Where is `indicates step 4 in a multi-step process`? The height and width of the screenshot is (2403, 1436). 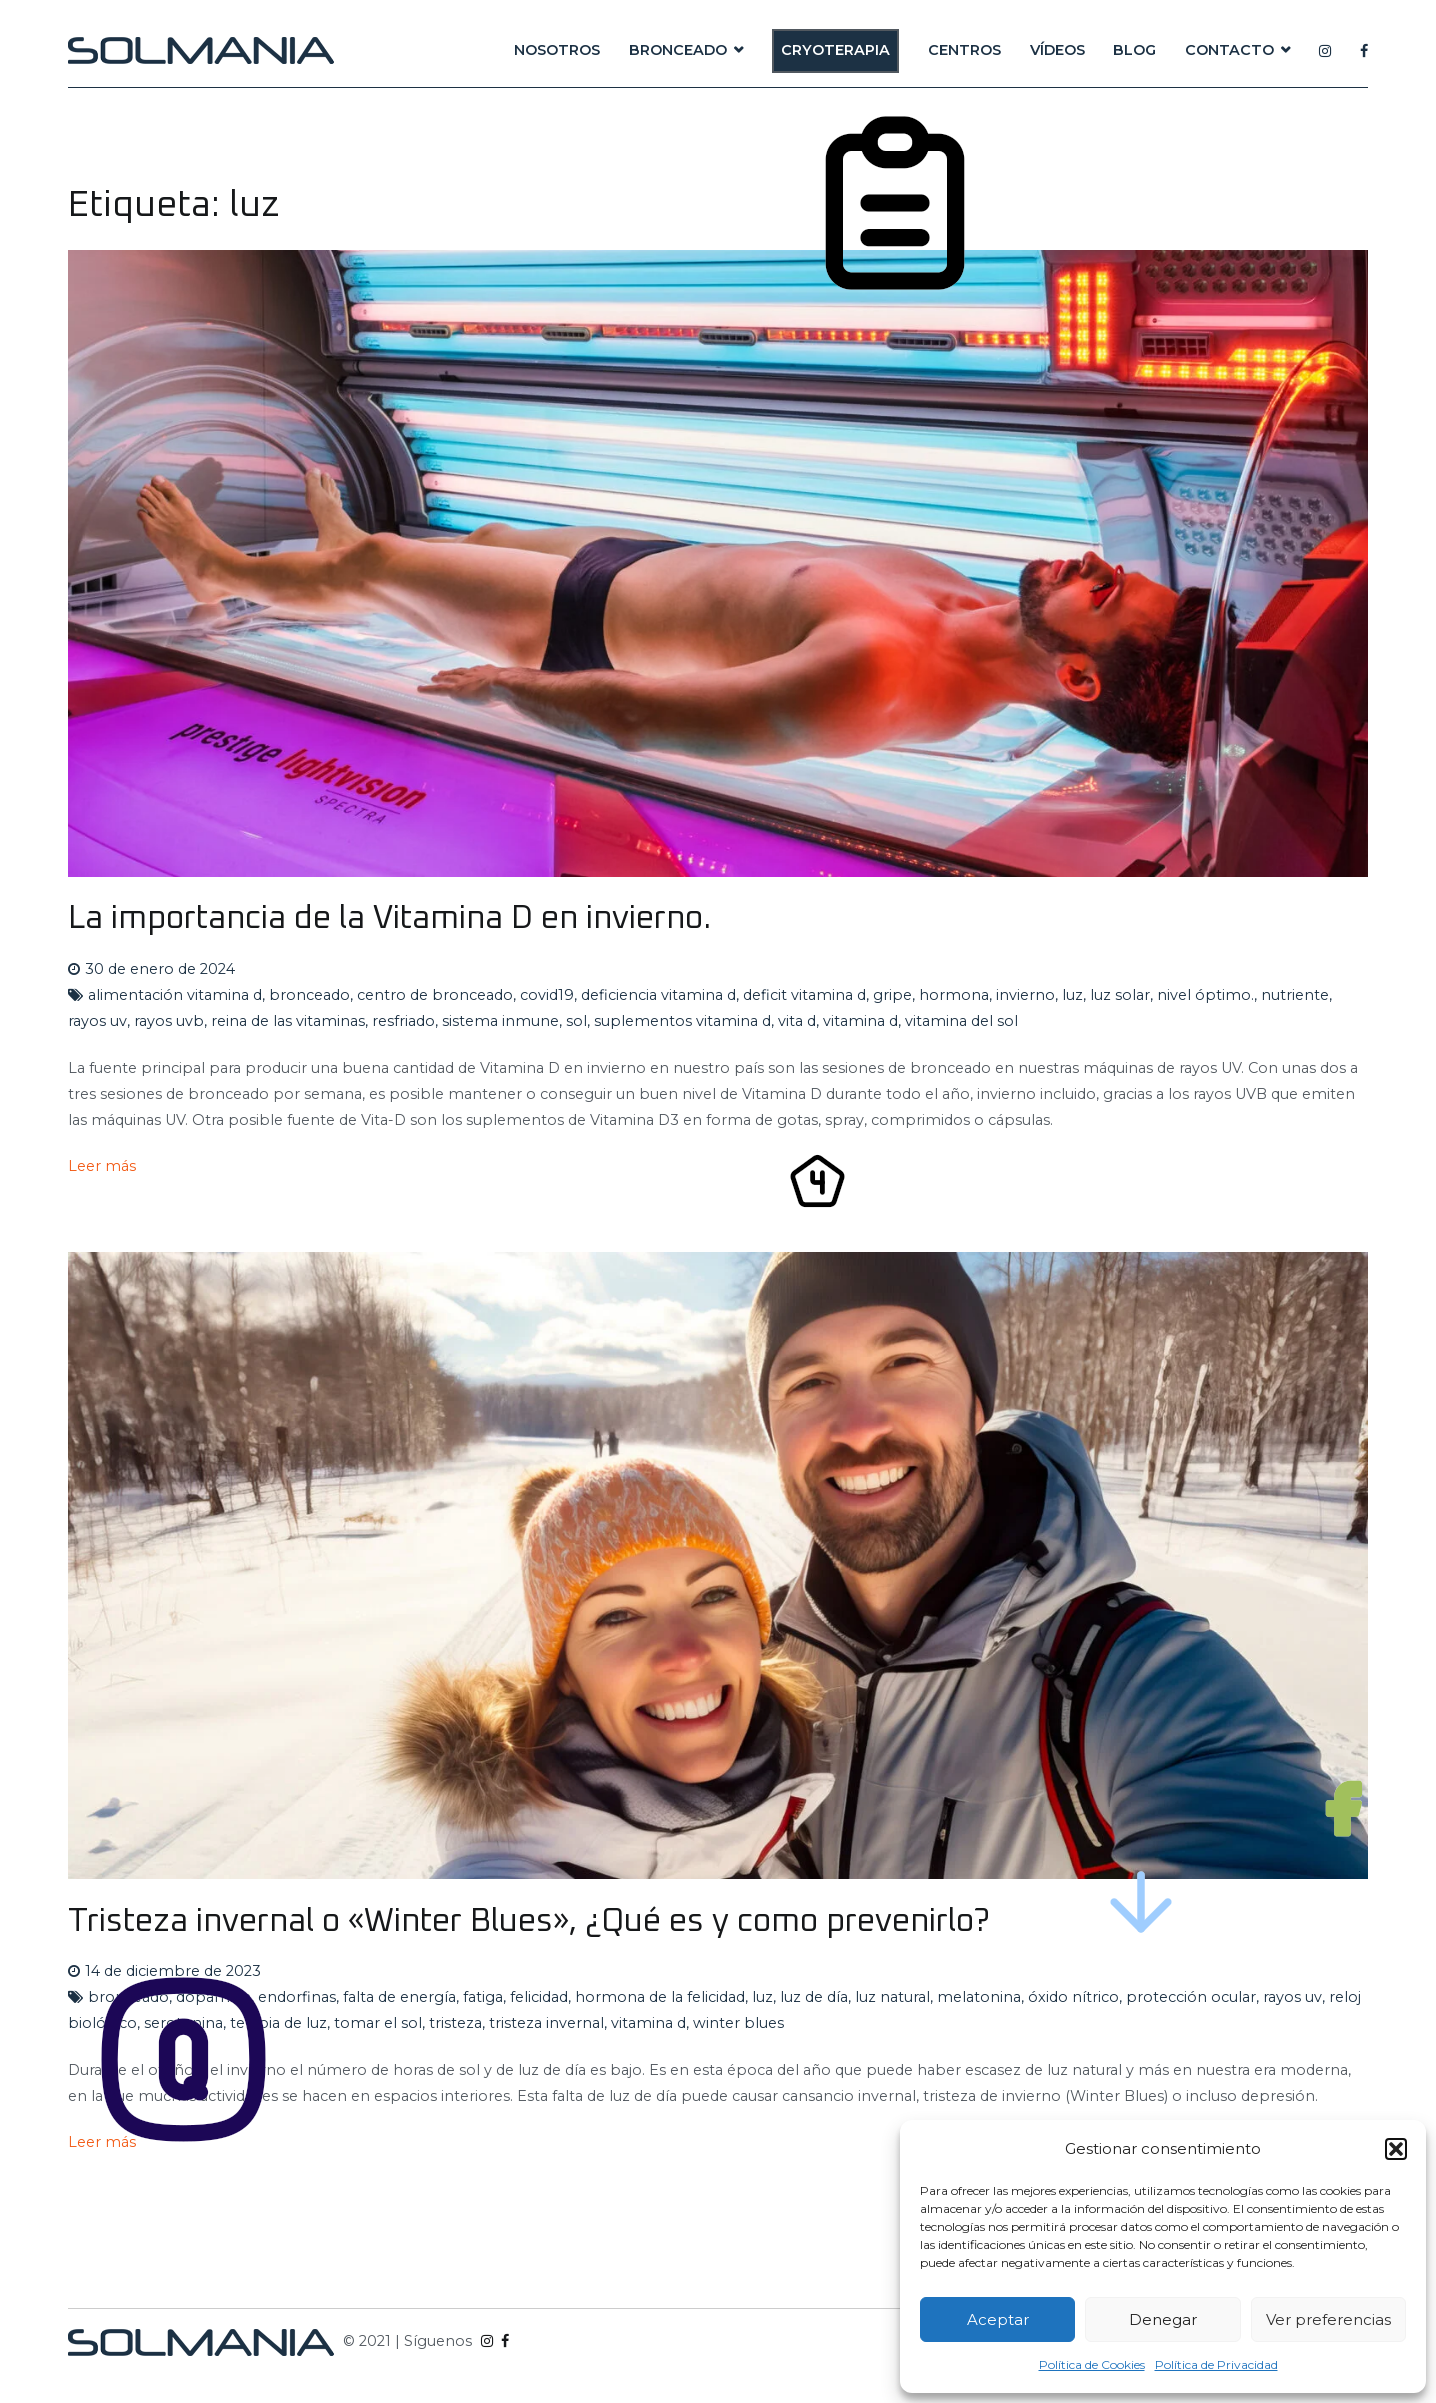
indicates step 4 in a multi-step process is located at coordinates (817, 1182).